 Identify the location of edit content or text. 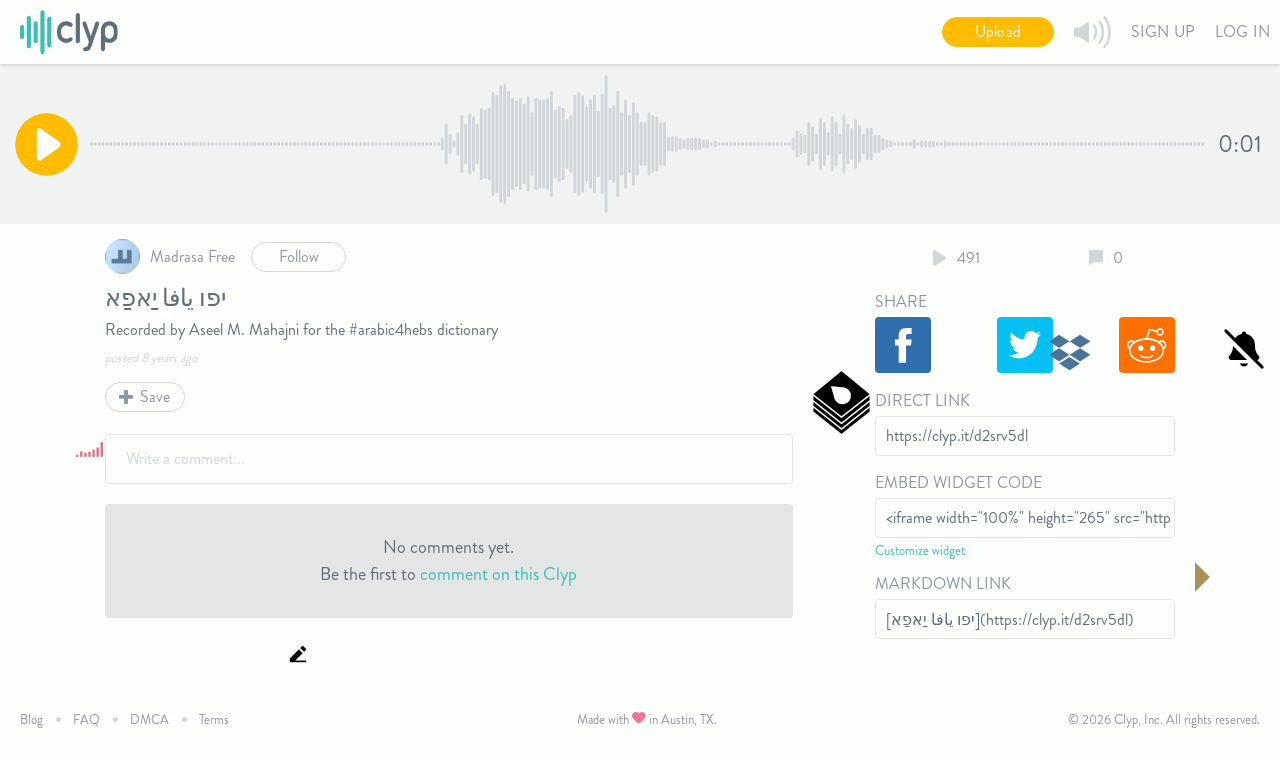
(298, 654).